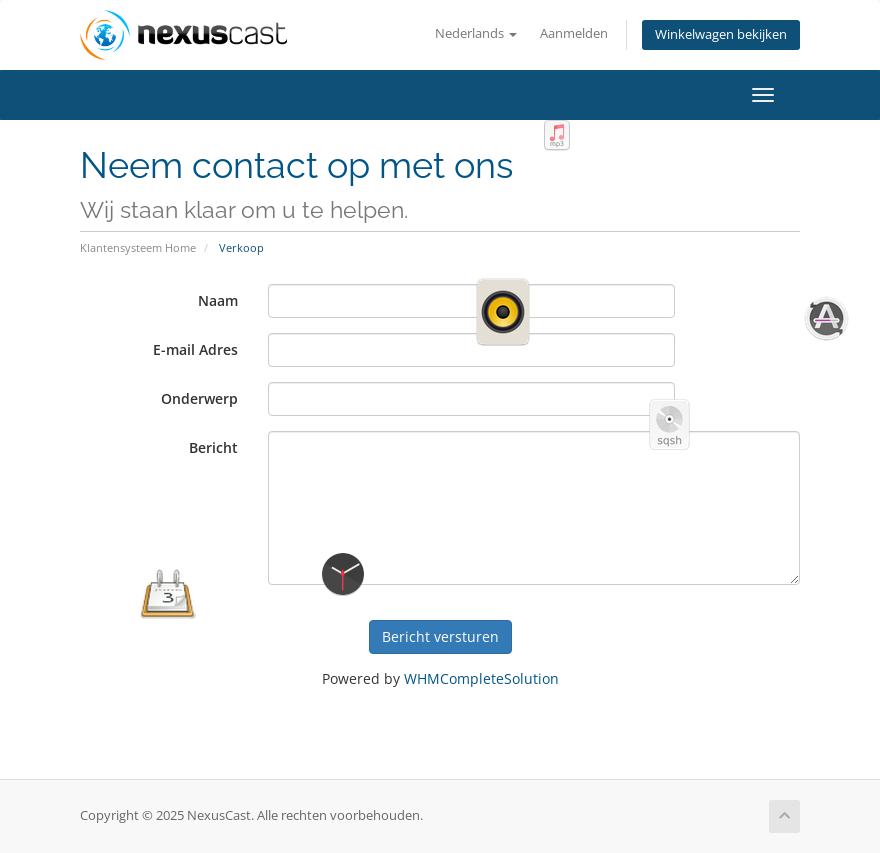  I want to click on check for available software updates, so click(826, 318).